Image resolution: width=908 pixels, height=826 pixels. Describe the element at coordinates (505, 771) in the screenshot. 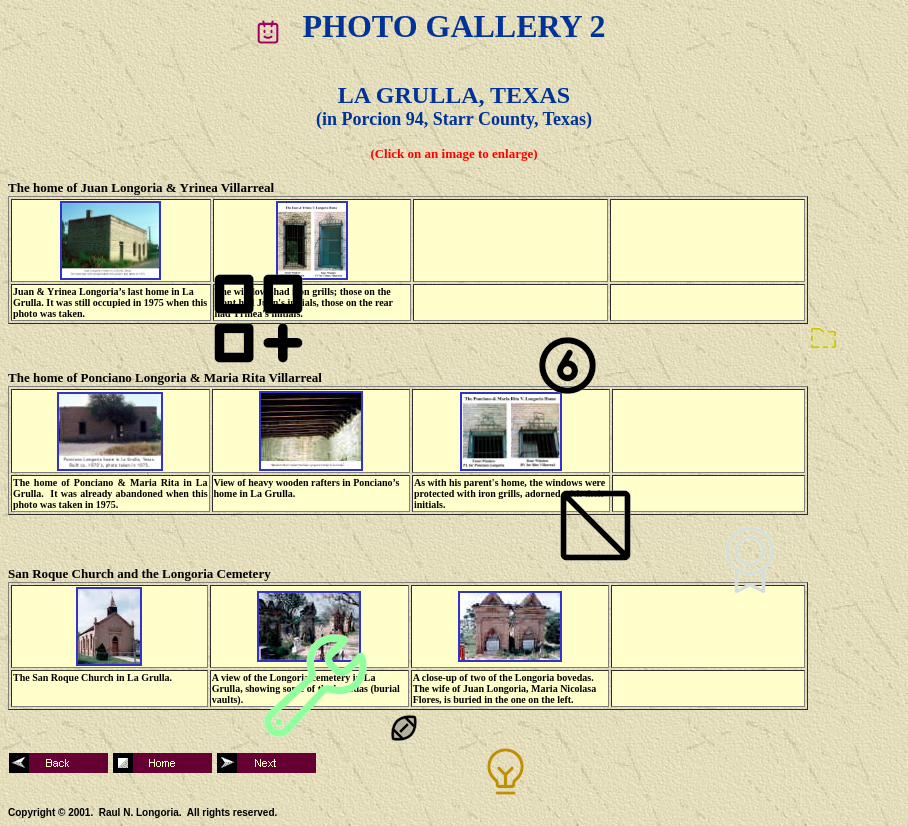

I see `toggle light mode or brightness settings` at that location.